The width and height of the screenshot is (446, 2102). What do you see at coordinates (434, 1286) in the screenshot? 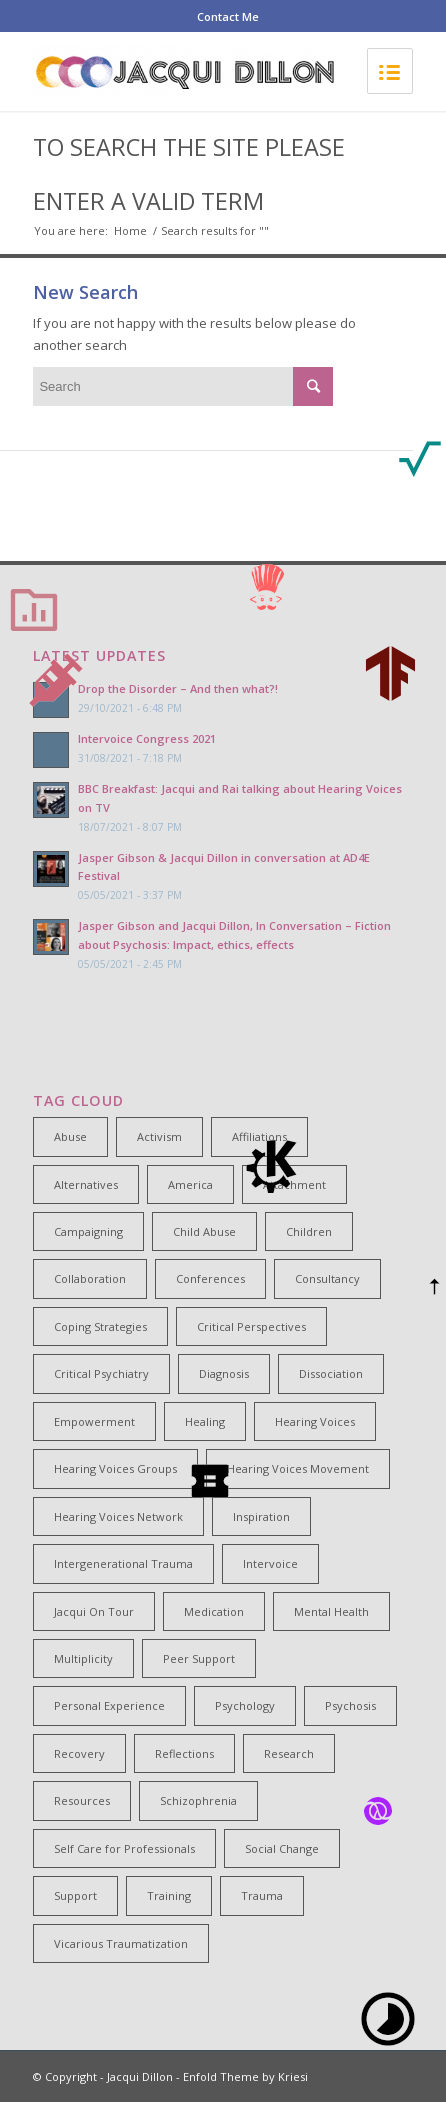
I see `scroll to top of page` at bounding box center [434, 1286].